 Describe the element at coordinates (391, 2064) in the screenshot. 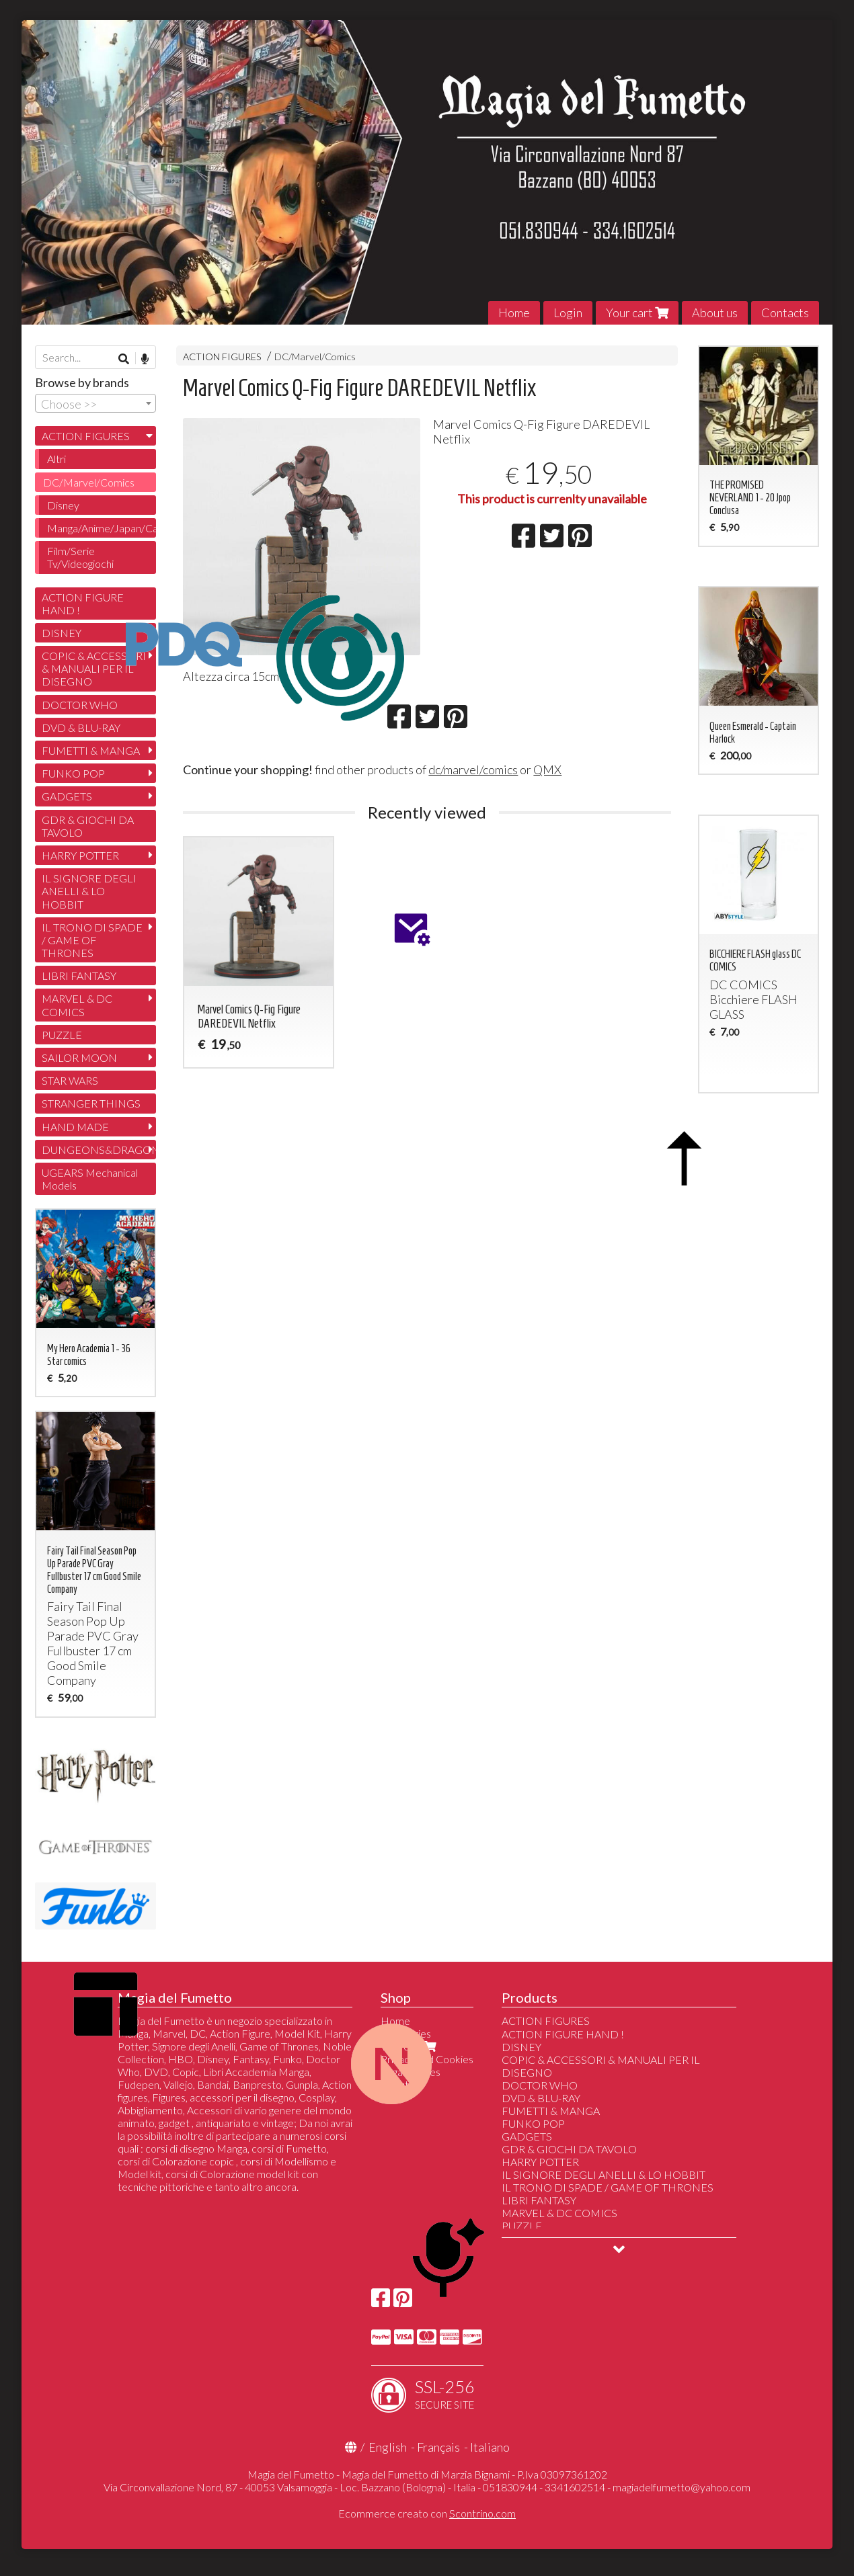

I see `Next.js framework logo` at that location.